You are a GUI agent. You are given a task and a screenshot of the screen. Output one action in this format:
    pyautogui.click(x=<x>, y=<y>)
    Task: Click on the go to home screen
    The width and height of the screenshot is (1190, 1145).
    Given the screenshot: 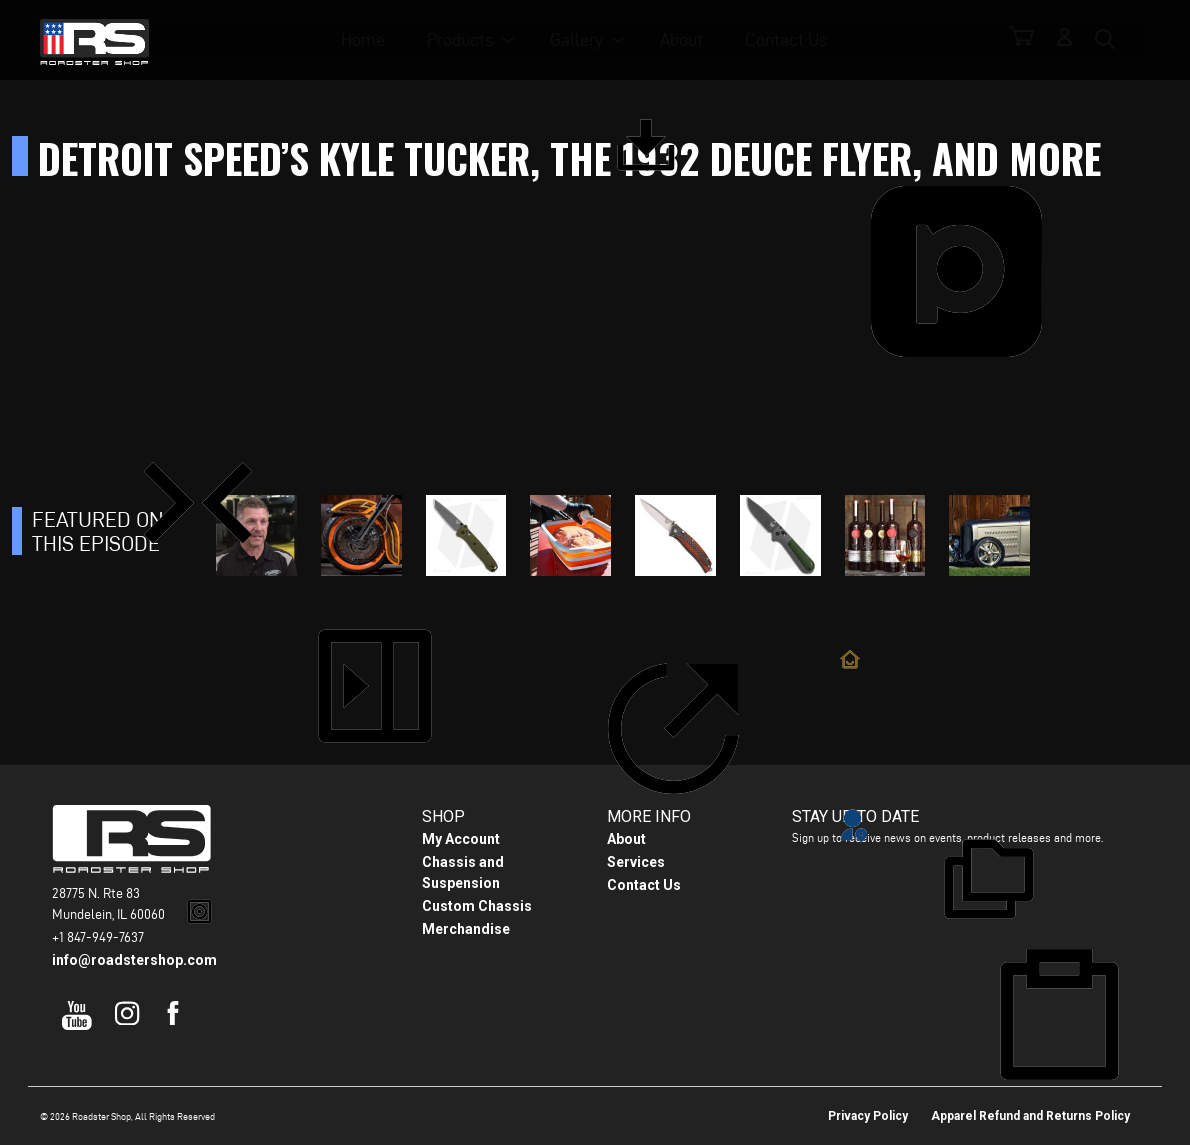 What is the action you would take?
    pyautogui.click(x=850, y=660)
    